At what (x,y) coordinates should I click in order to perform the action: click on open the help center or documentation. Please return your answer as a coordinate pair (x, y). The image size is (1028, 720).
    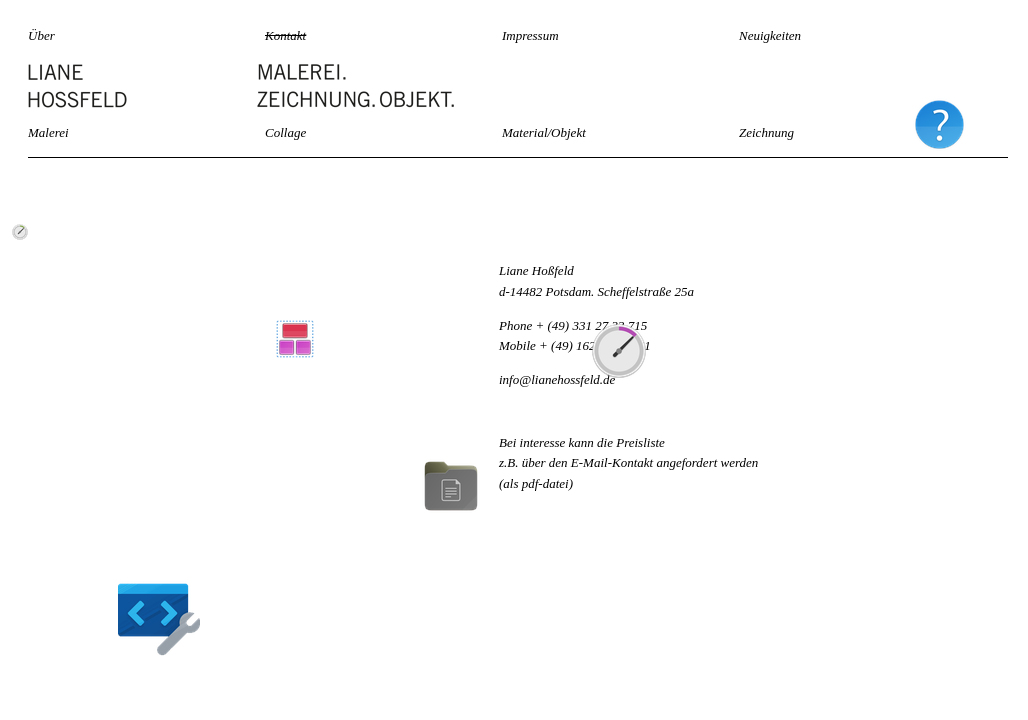
    Looking at the image, I should click on (939, 124).